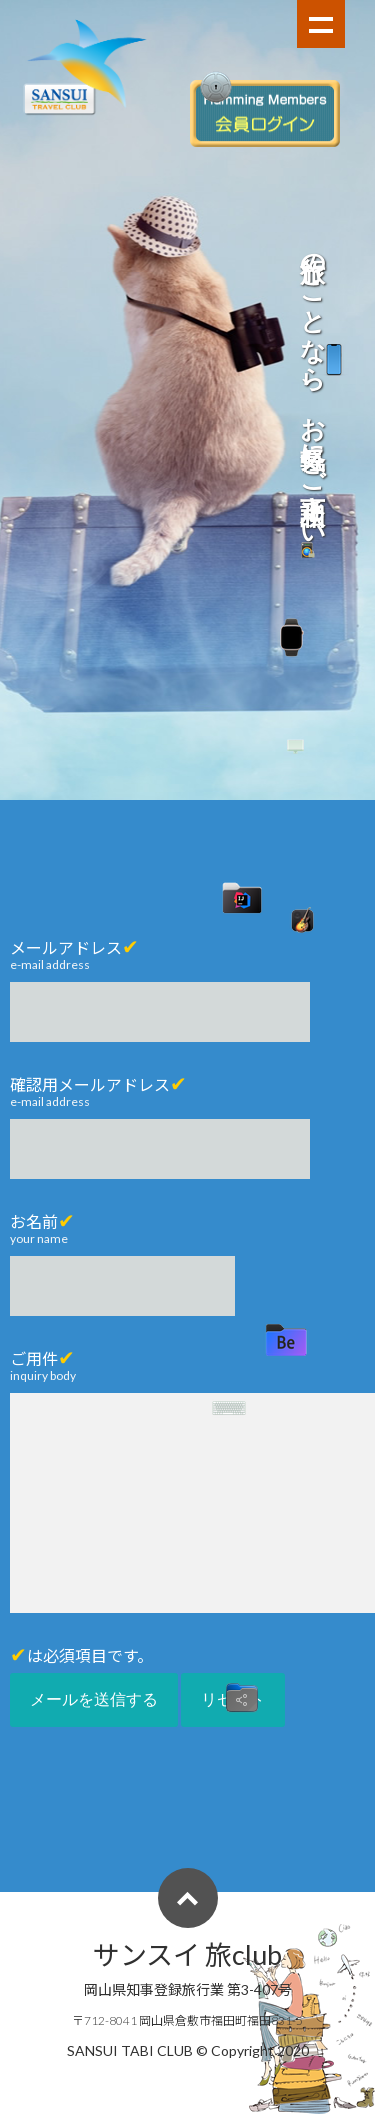 Image resolution: width=375 pixels, height=2114 pixels. I want to click on open folder containing IntelliJ IDEA projects, so click(242, 899).